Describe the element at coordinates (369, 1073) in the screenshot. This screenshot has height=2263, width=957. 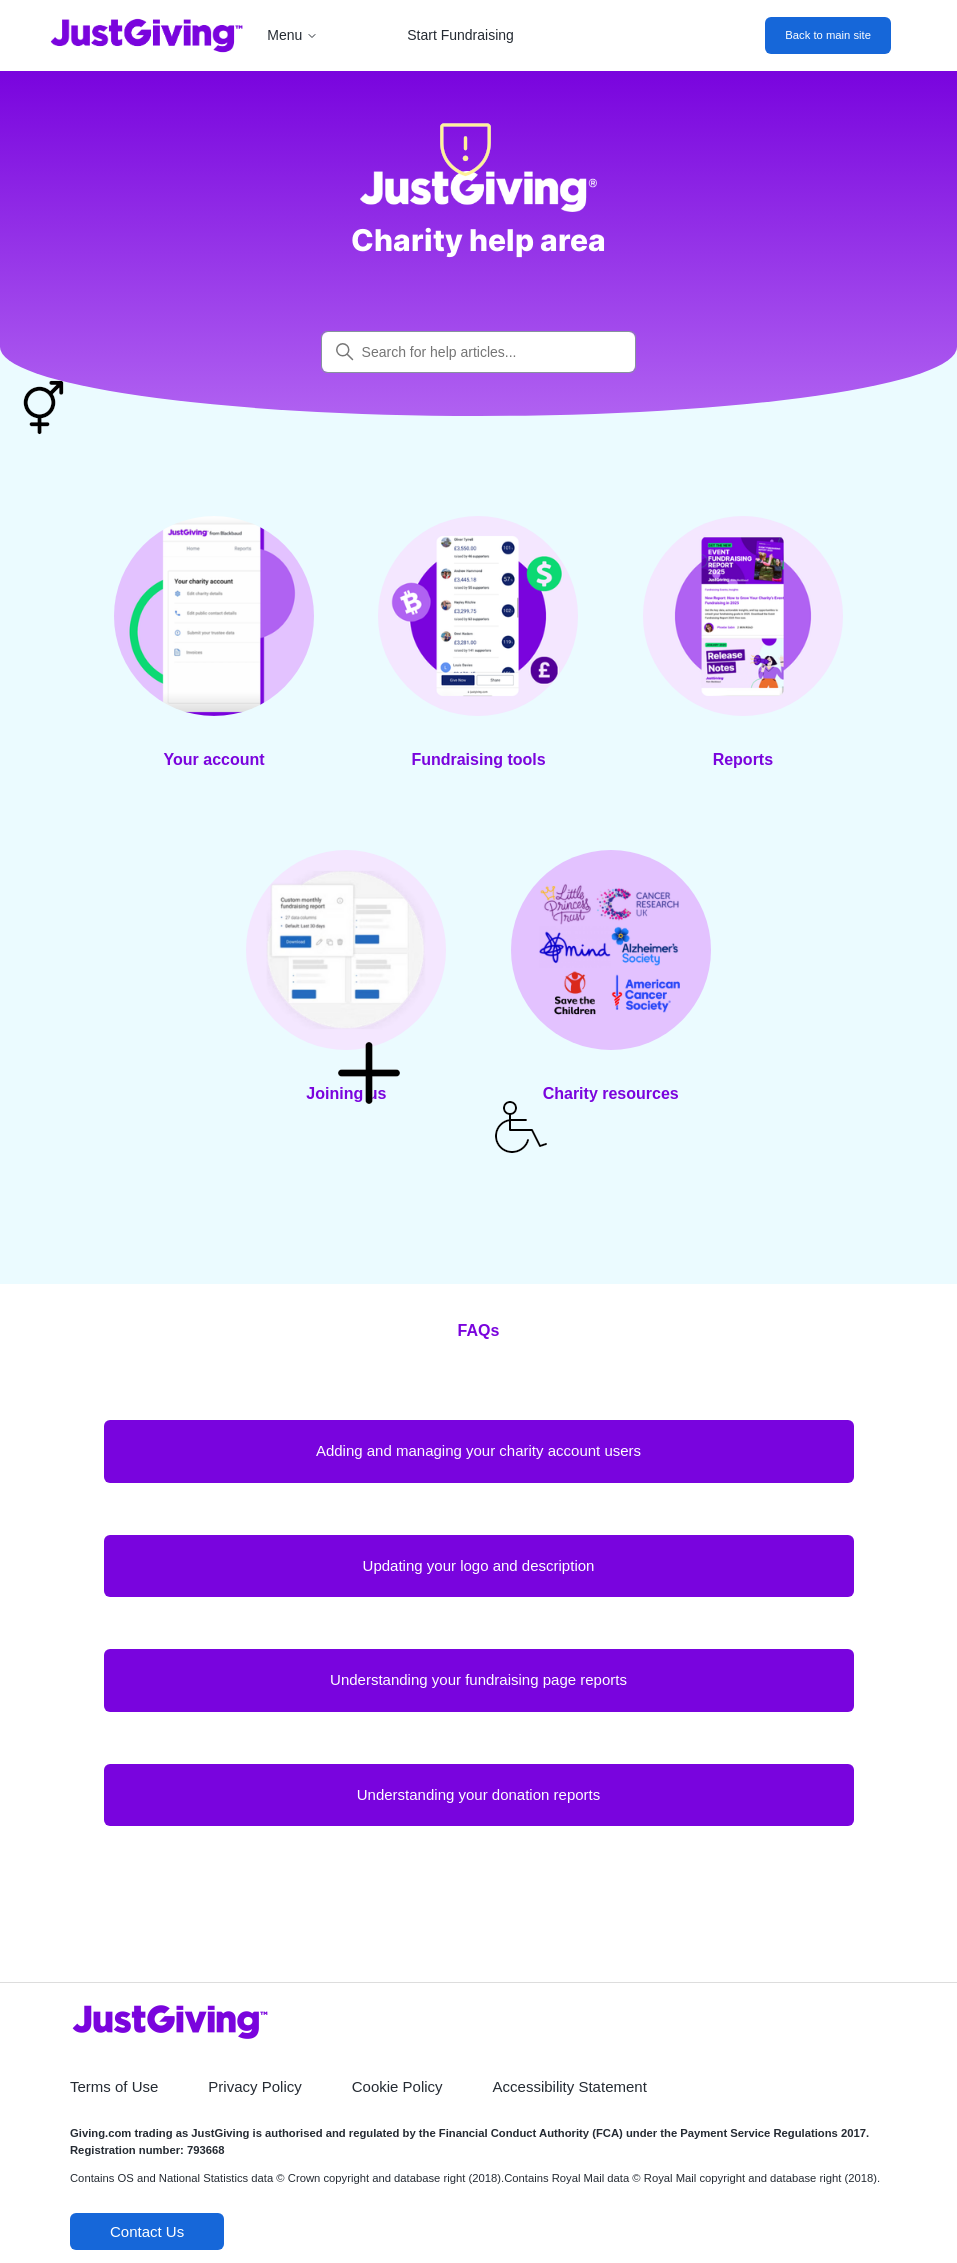
I see `add a new item` at that location.